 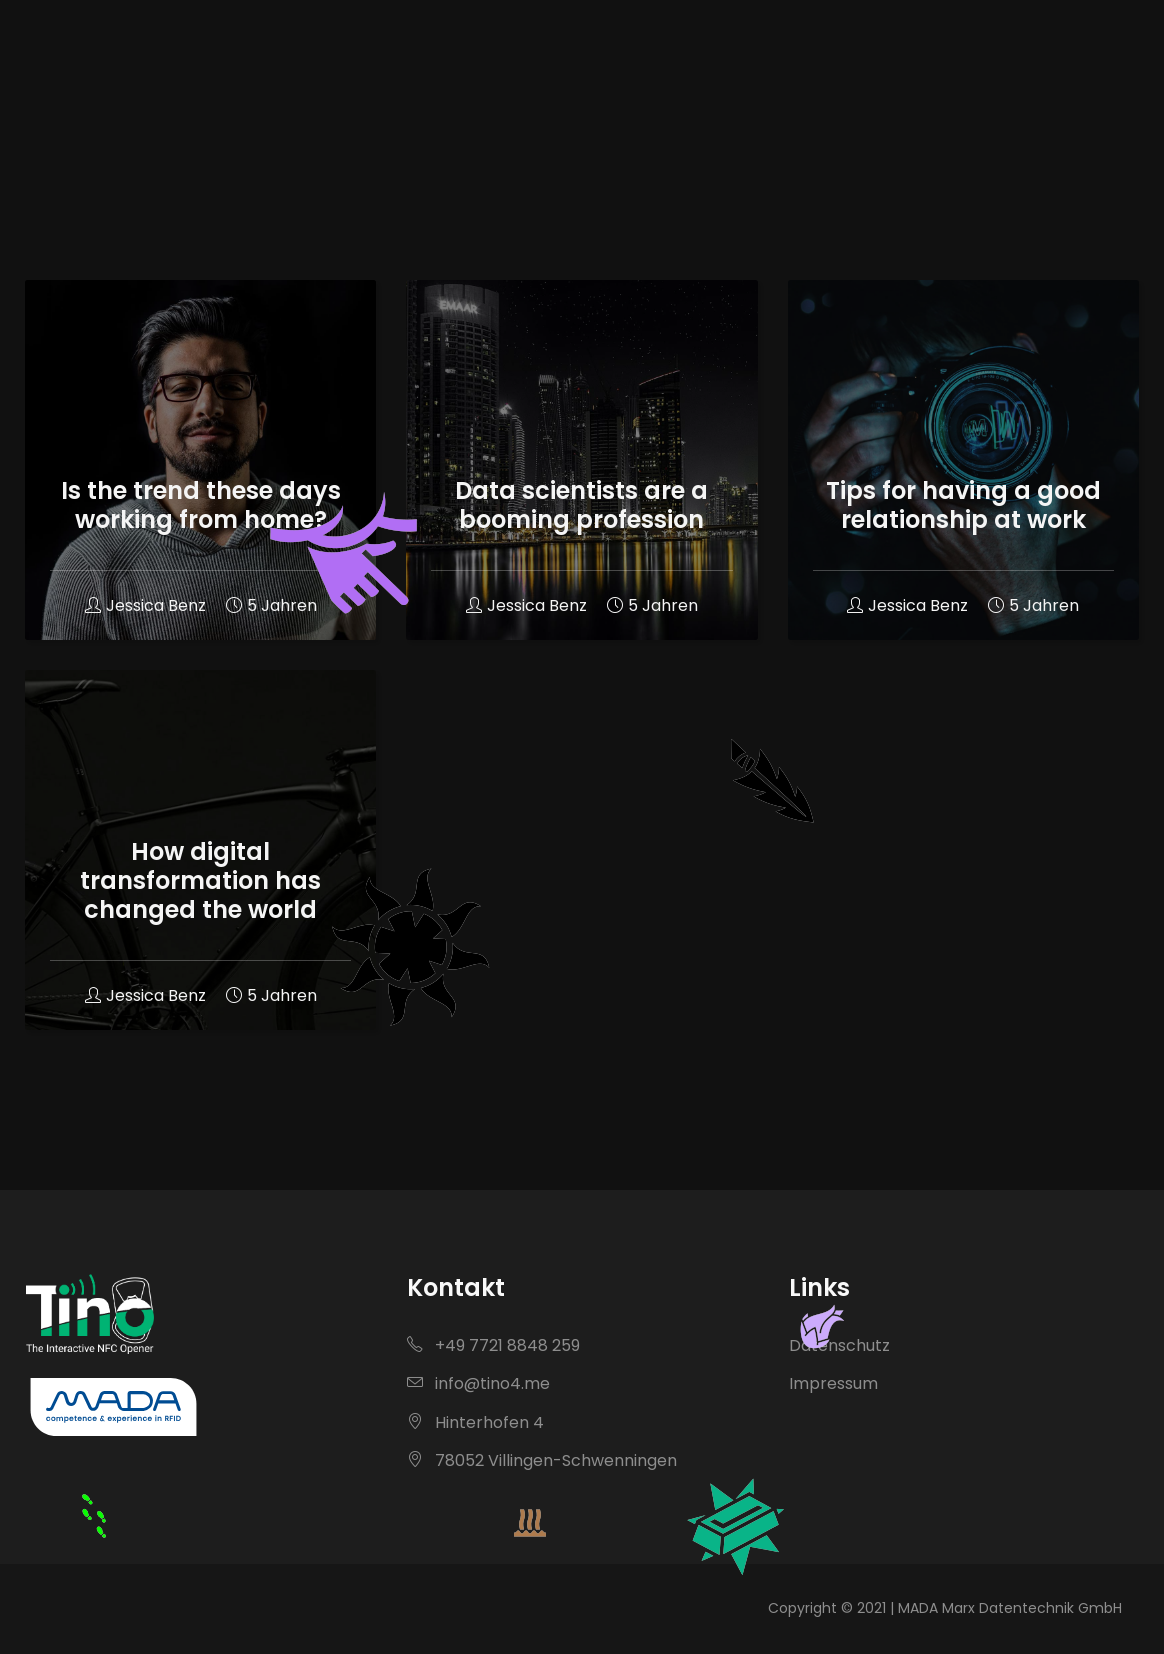 I want to click on indicates a new sprout or growth stage in a farming game, so click(x=822, y=1326).